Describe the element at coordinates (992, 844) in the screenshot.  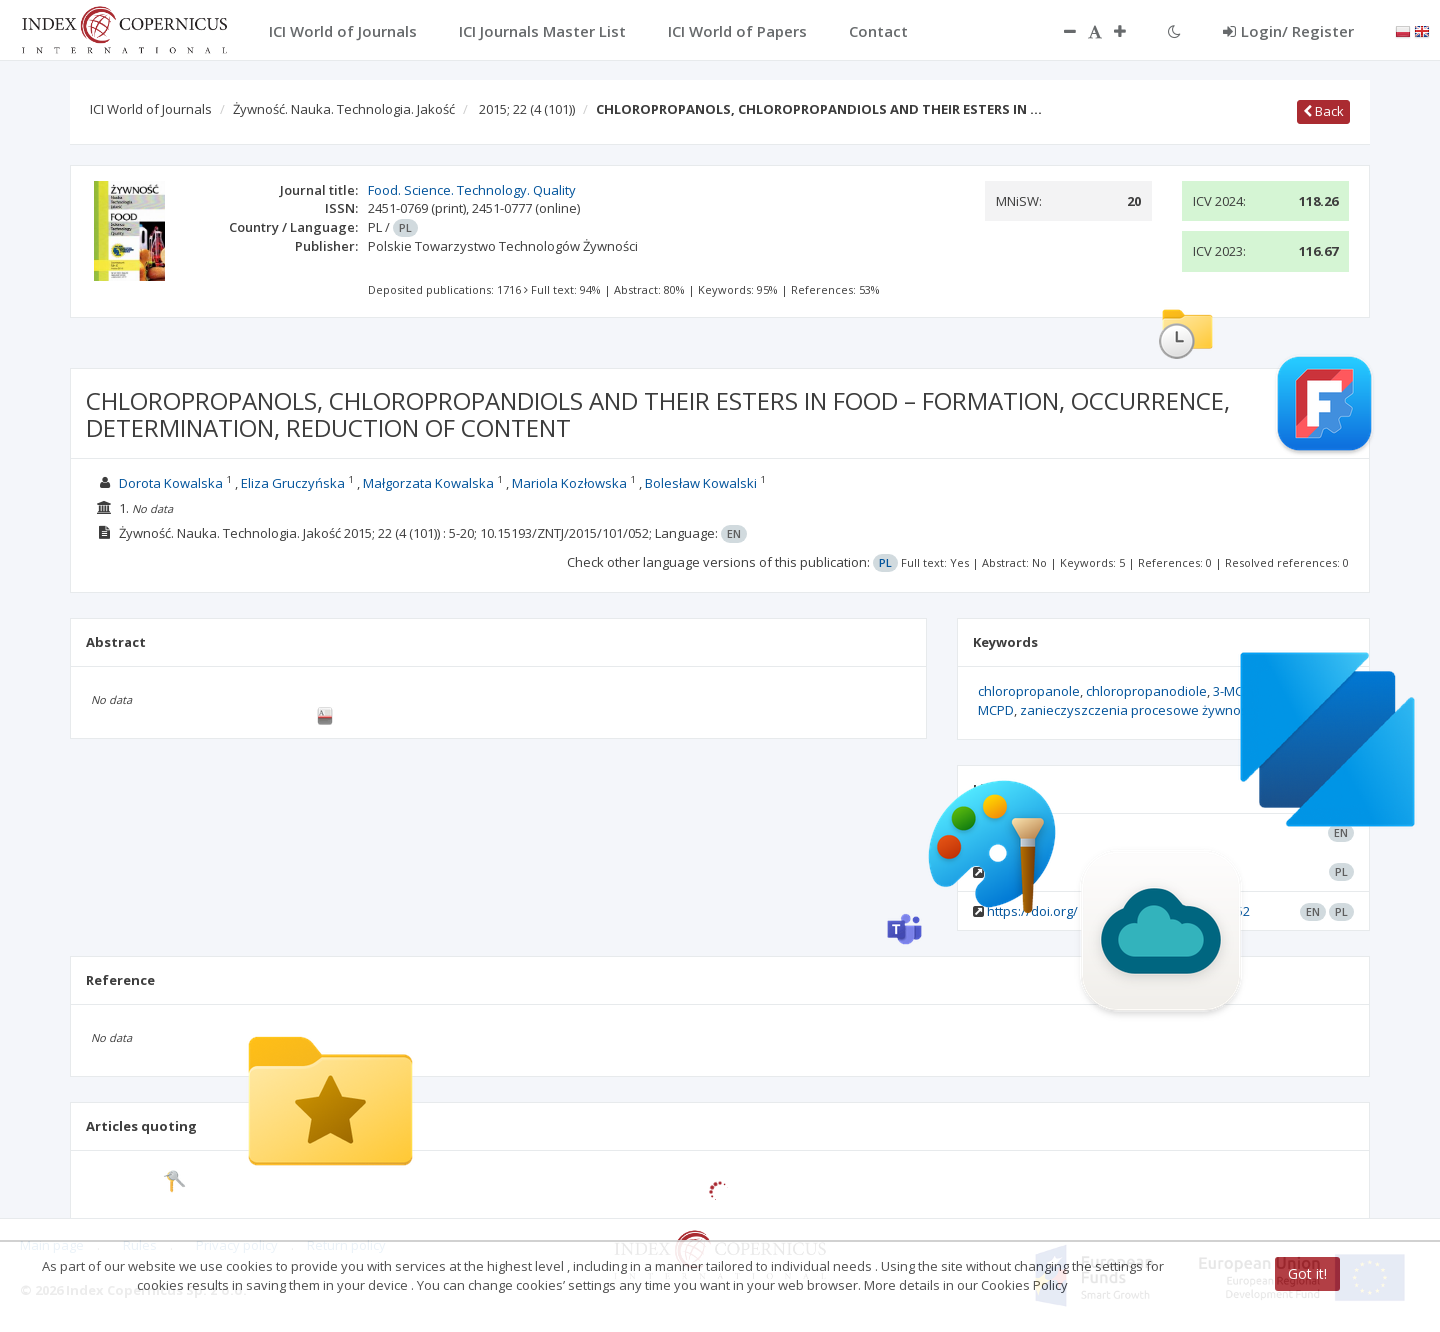
I see `open the paint application` at that location.